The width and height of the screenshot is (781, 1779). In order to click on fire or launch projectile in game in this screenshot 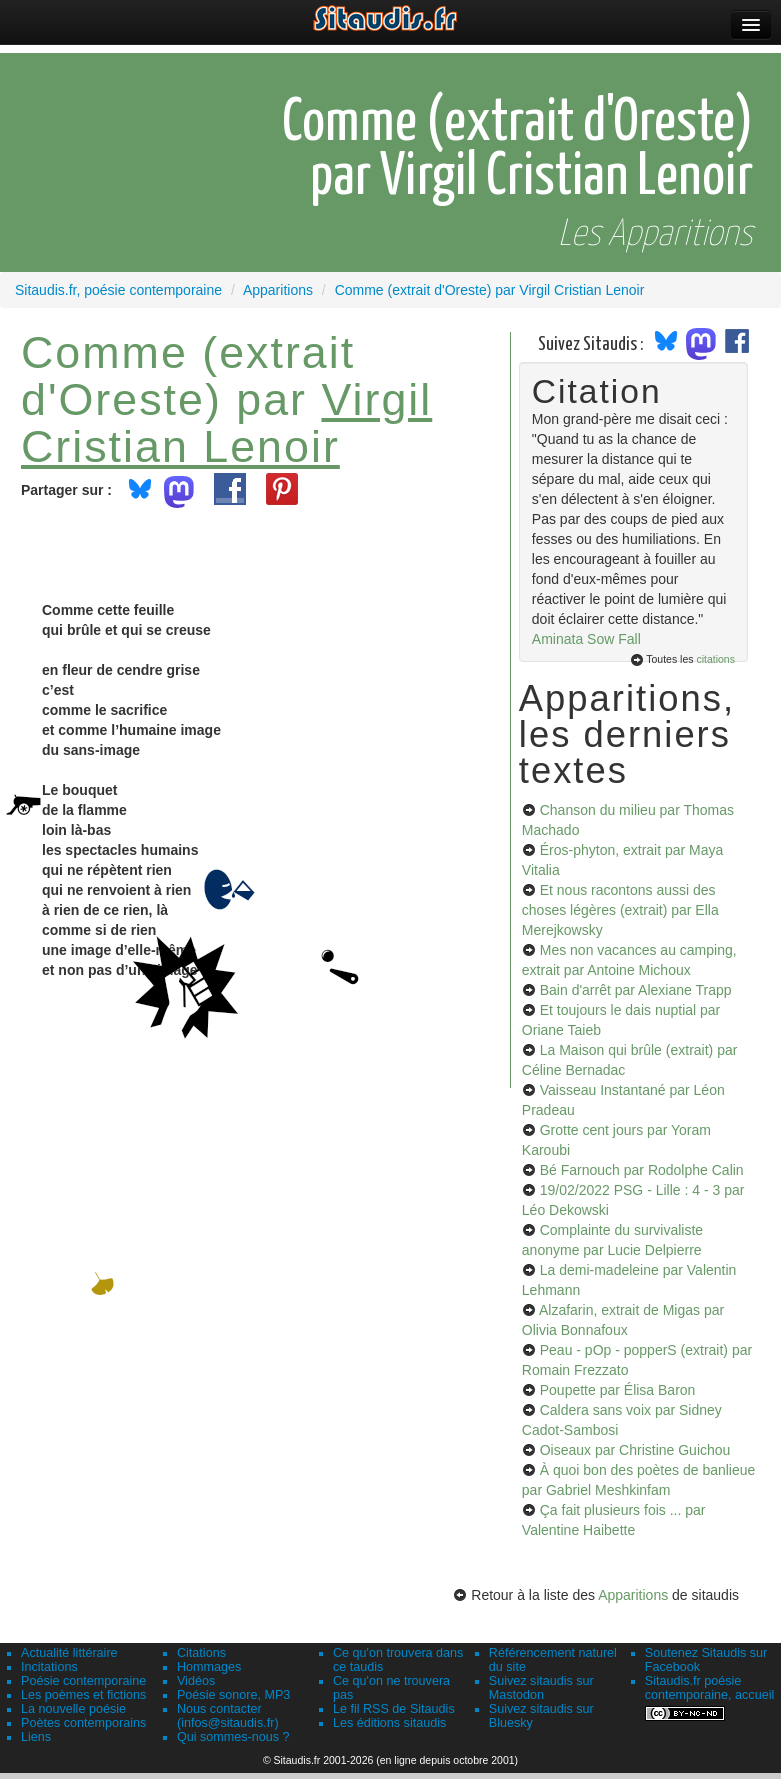, I will do `click(23, 804)`.